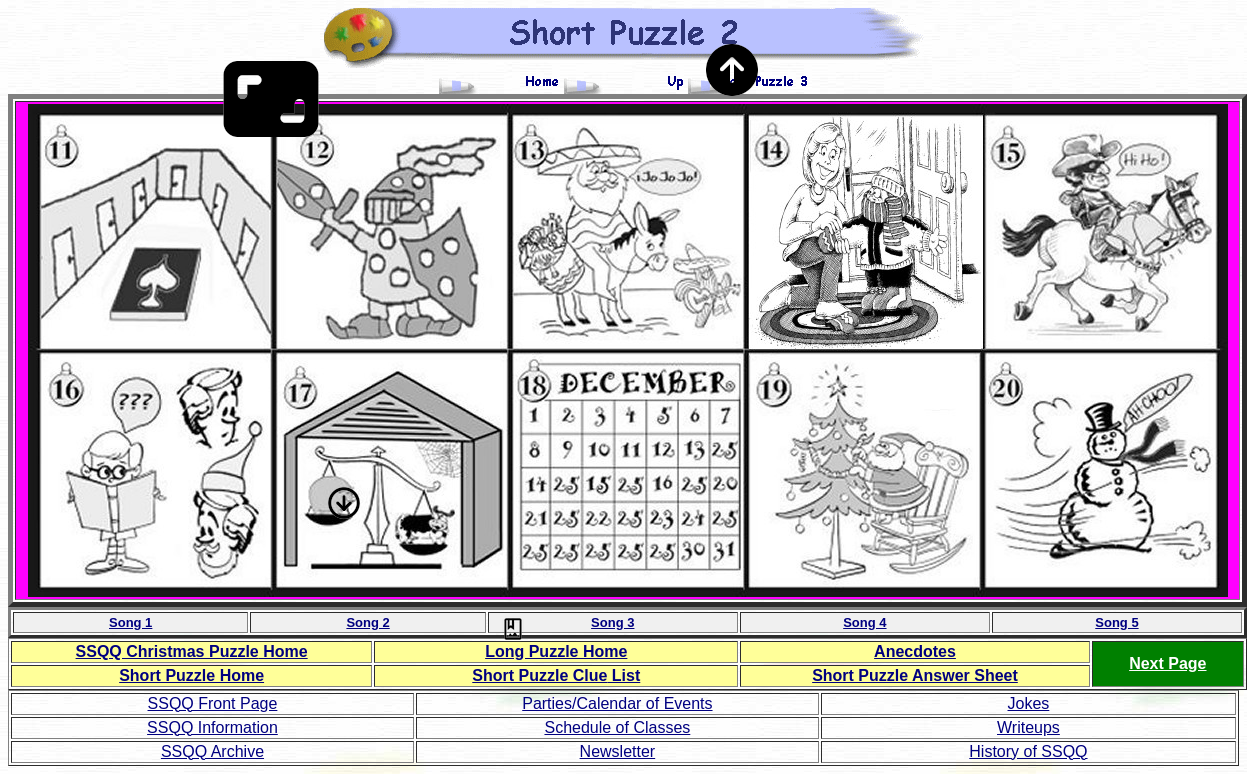  Describe the element at coordinates (513, 629) in the screenshot. I see `open photo album` at that location.